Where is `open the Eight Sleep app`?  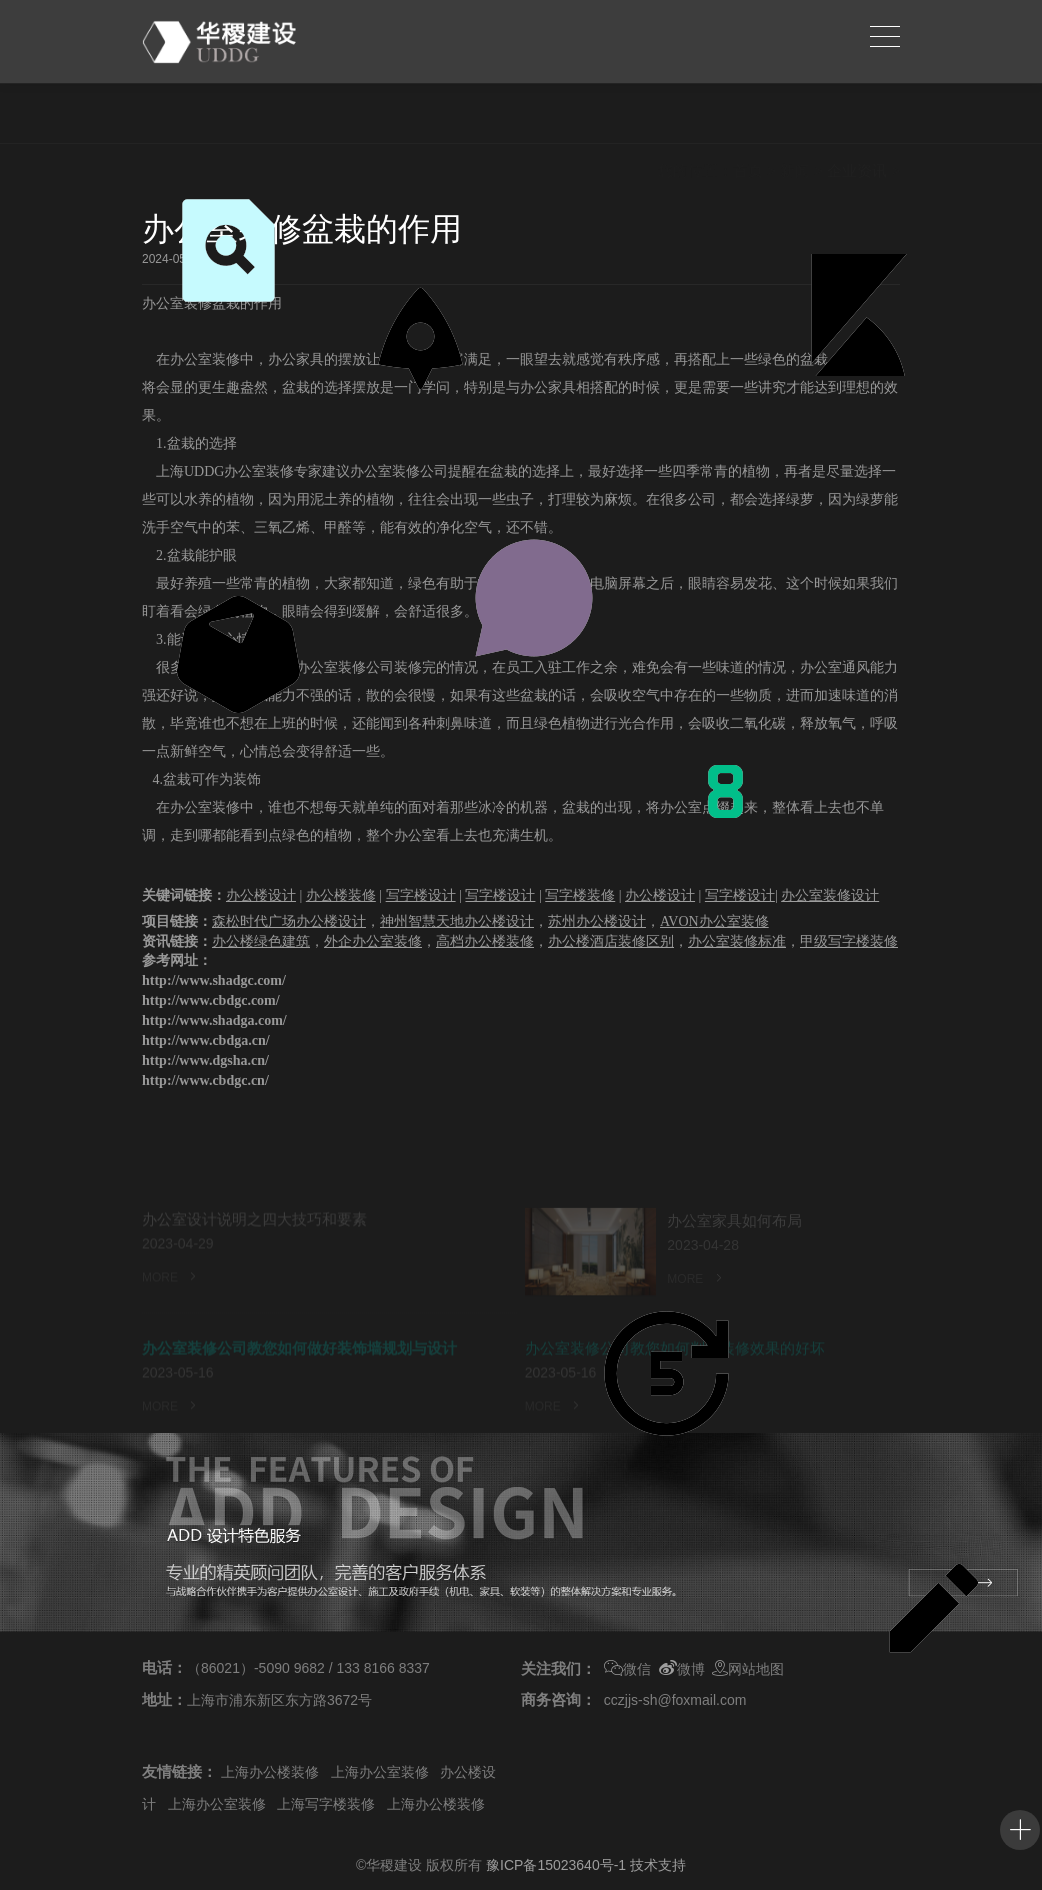
open the Eight Sleep app is located at coordinates (725, 791).